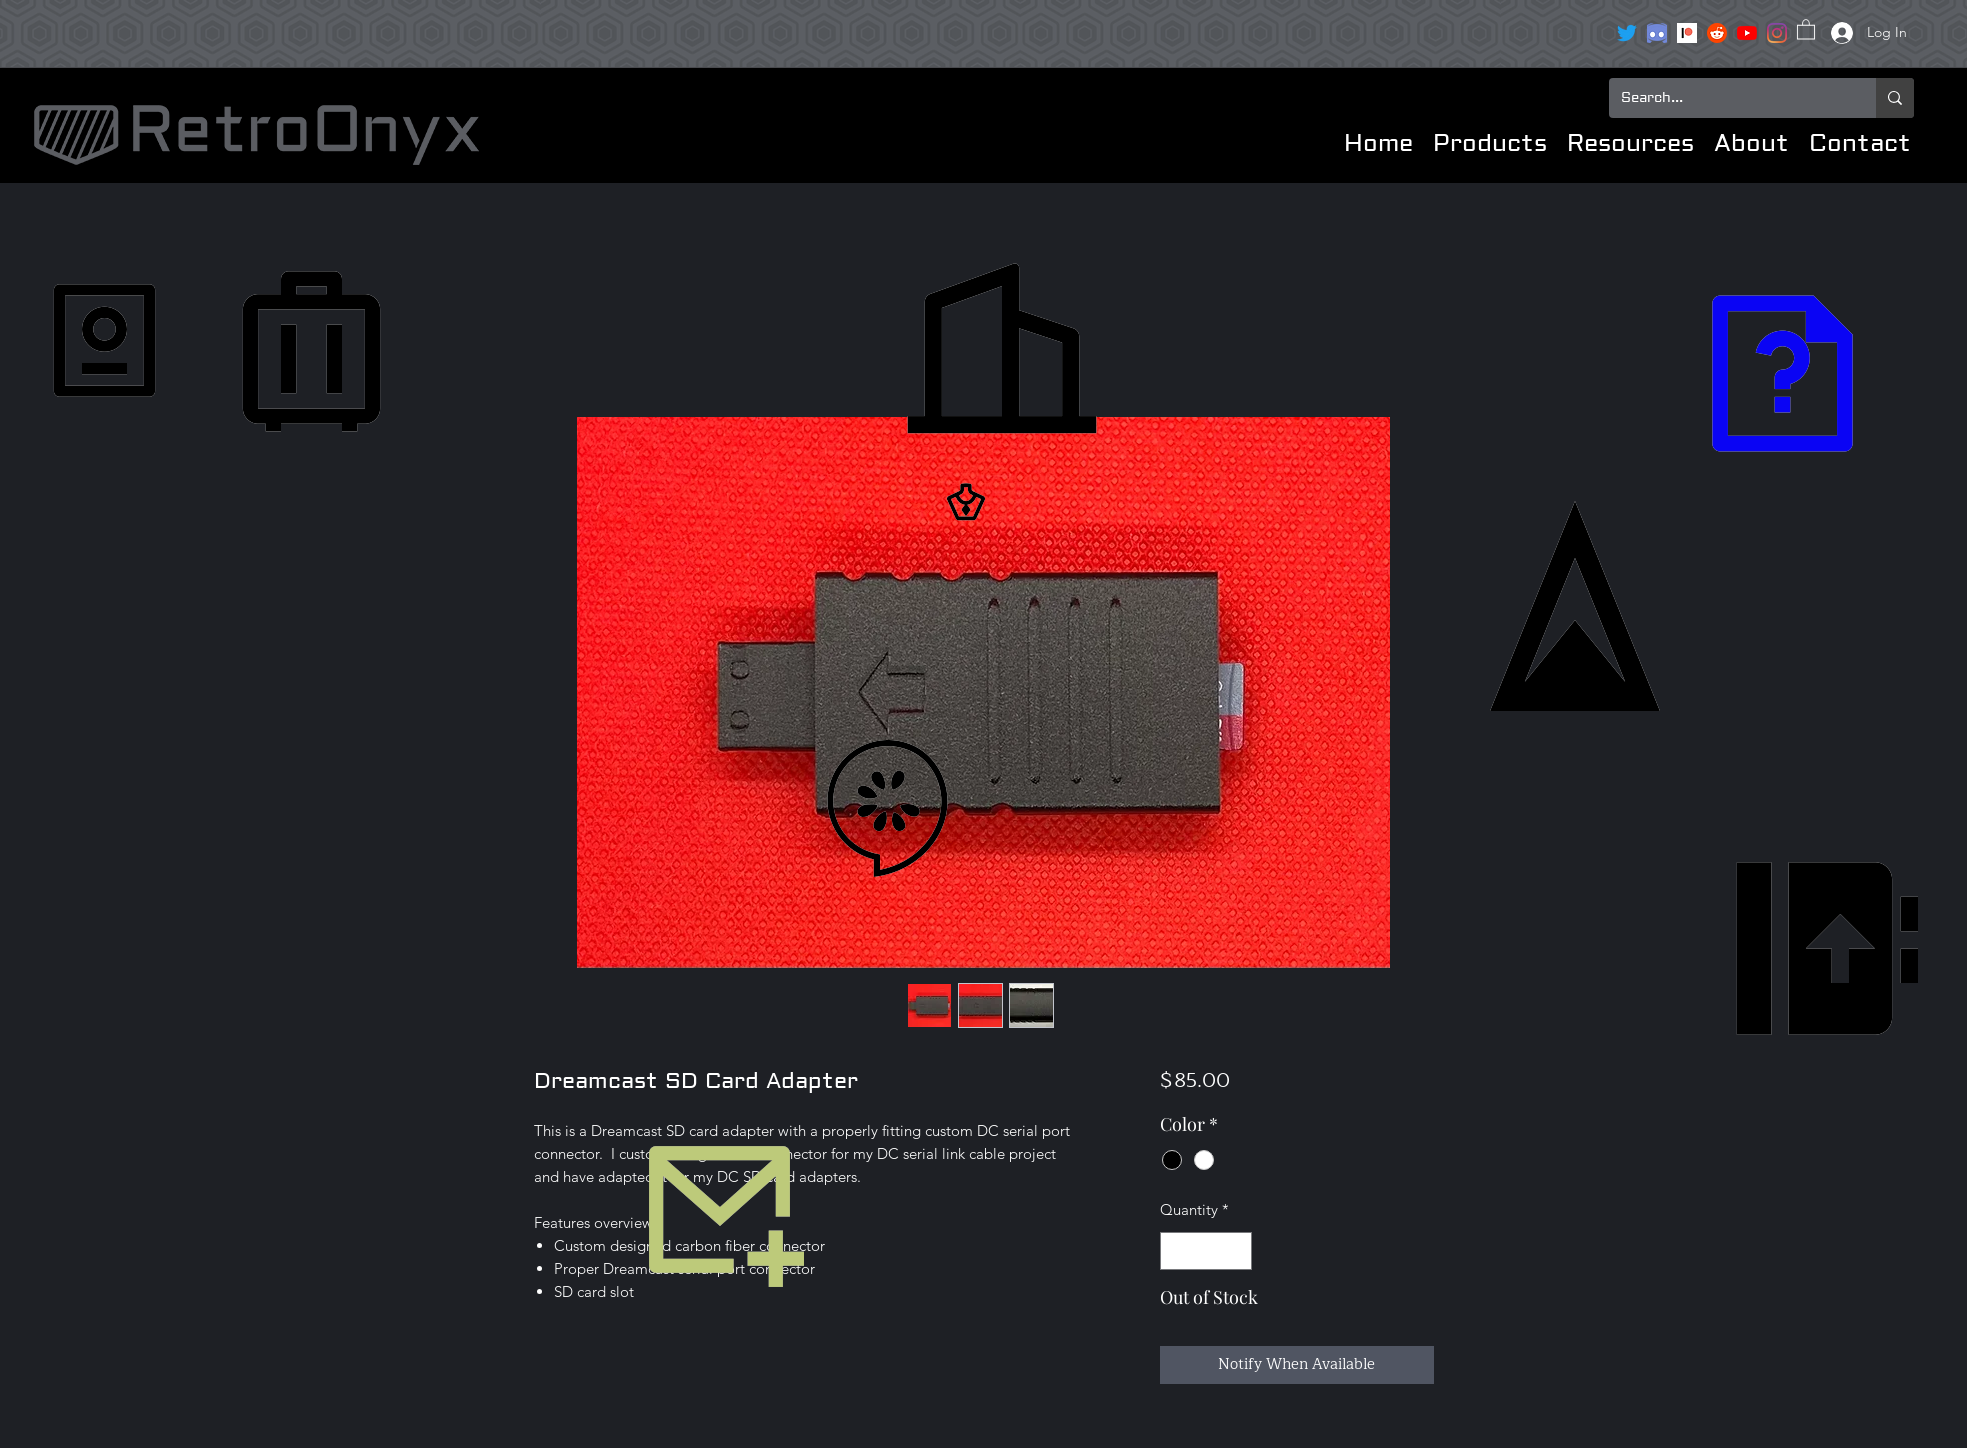  What do you see at coordinates (719, 1209) in the screenshot?
I see `compose a new email` at bounding box center [719, 1209].